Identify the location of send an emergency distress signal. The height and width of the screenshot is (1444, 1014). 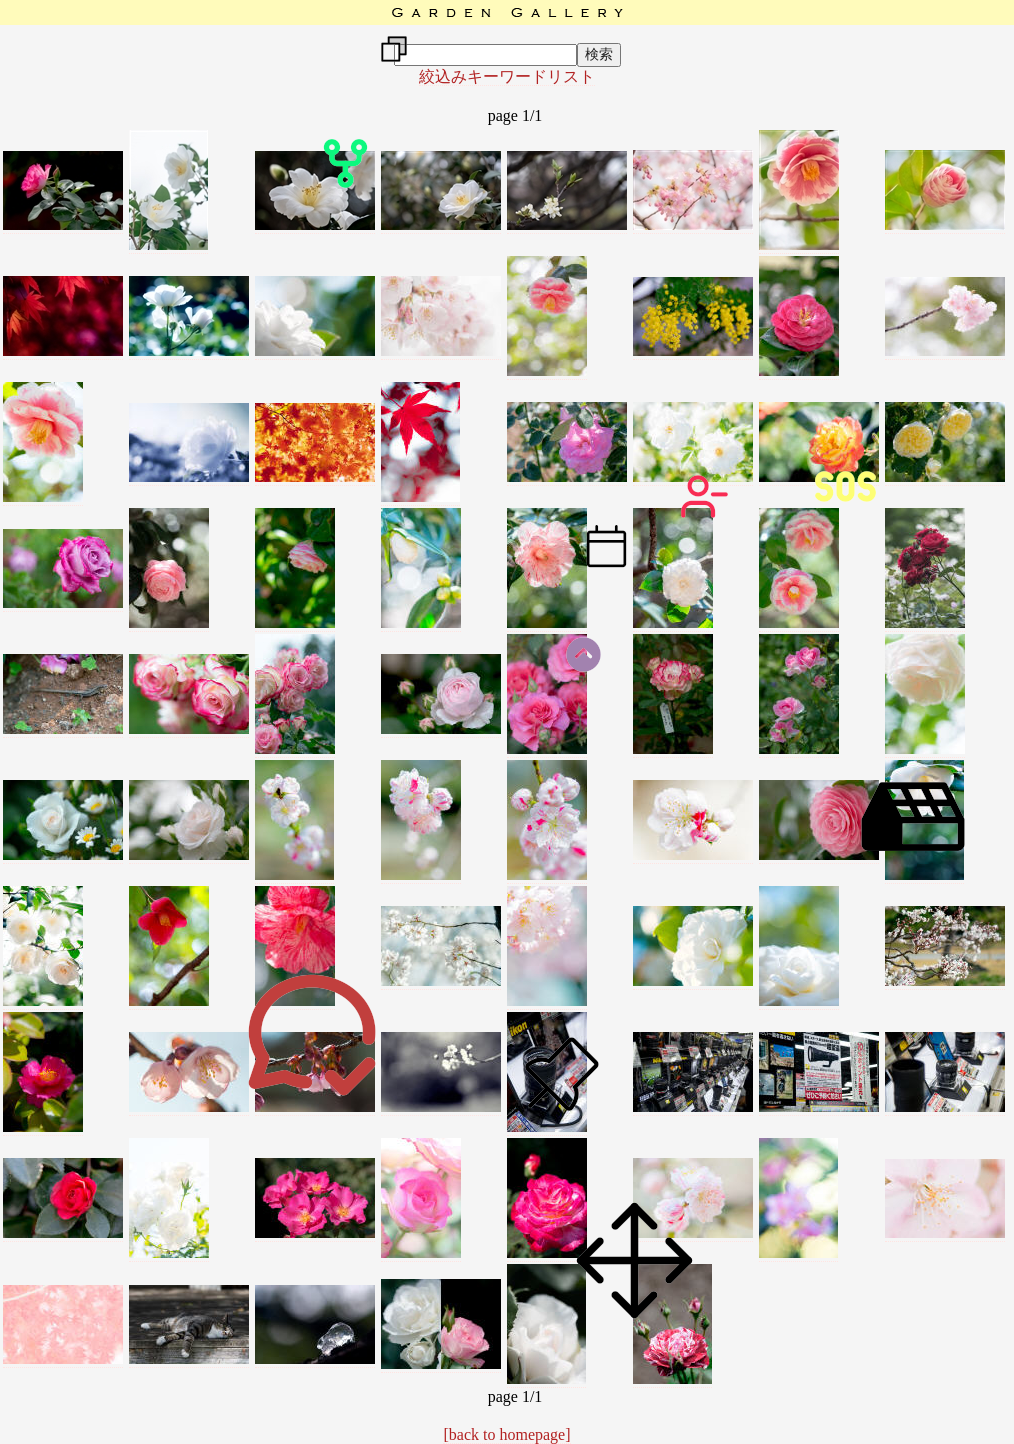
(845, 486).